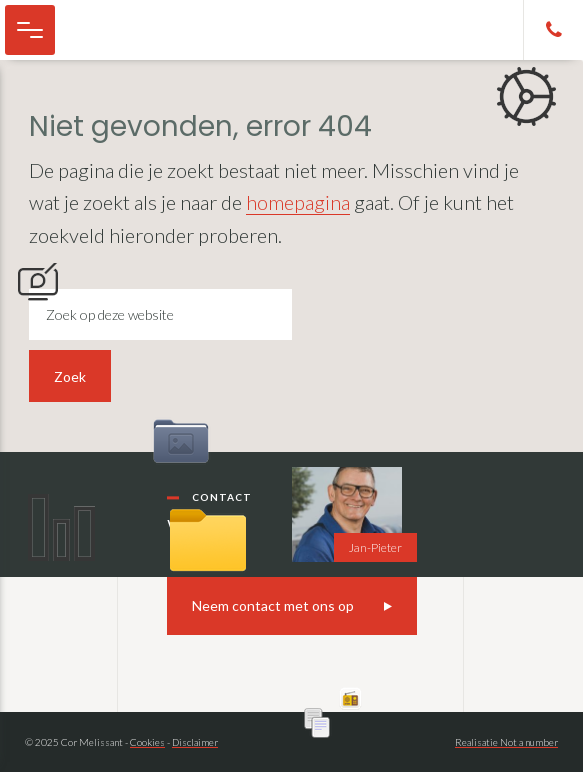  I want to click on open a folder to view its contents, so click(208, 541).